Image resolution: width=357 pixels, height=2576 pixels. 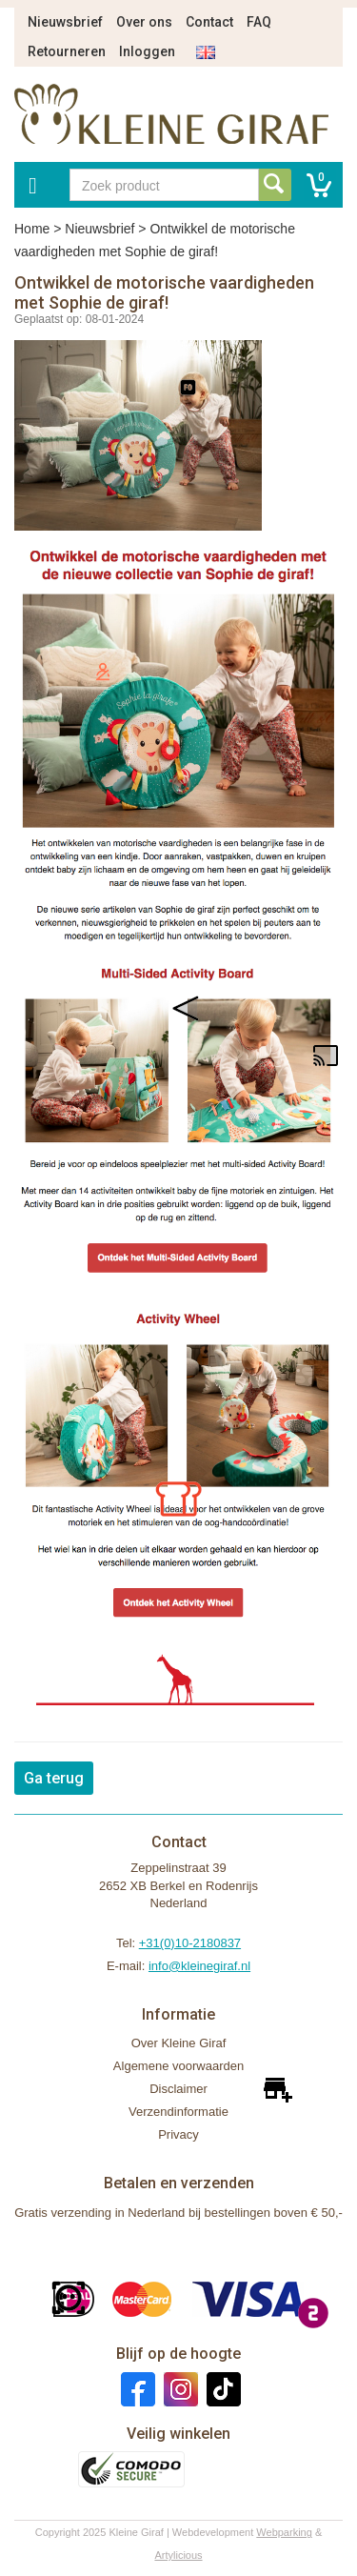 I want to click on select F0 keyboard shortcut or function key, so click(x=188, y=387).